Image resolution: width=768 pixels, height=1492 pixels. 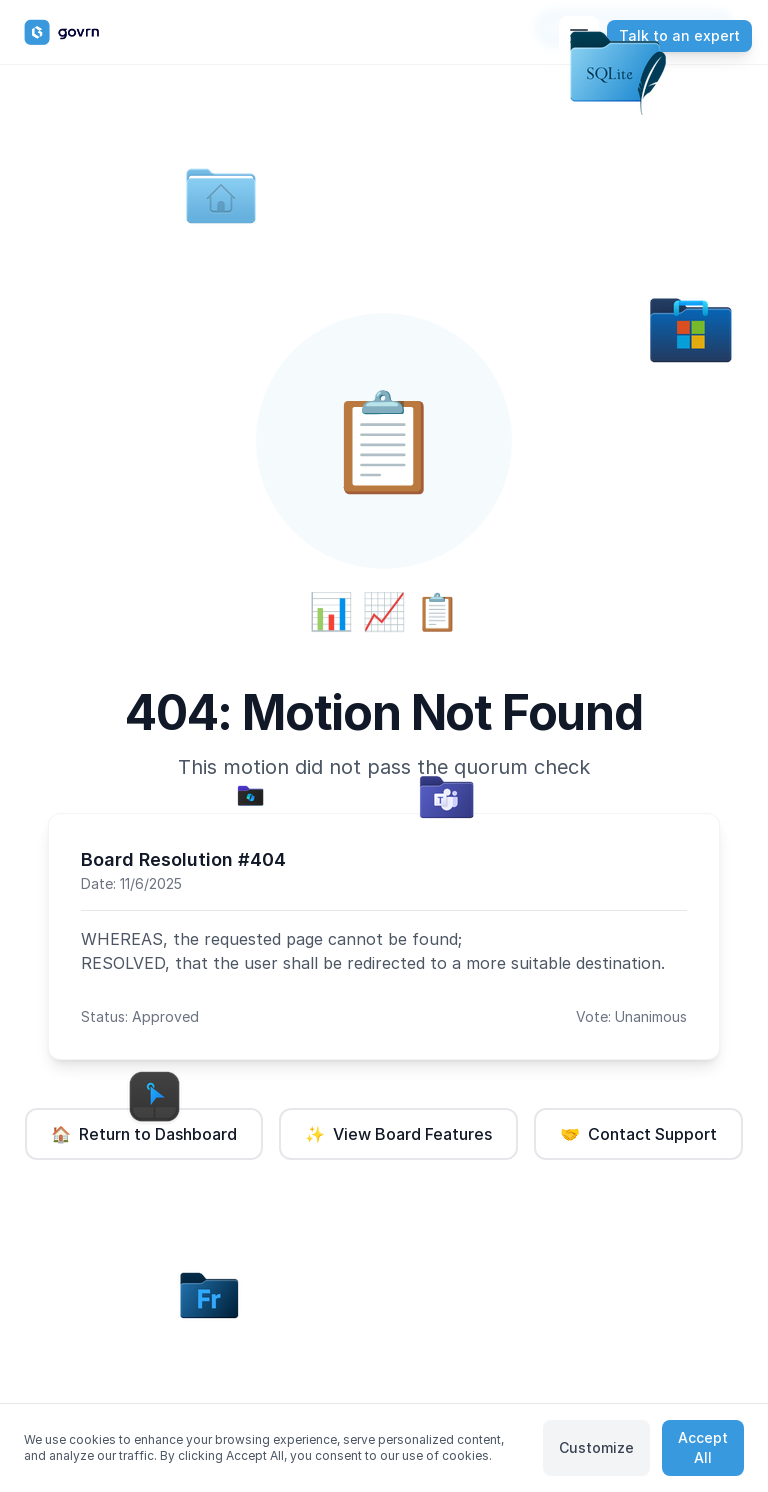 I want to click on open touchpad settings and preferences, so click(x=154, y=1097).